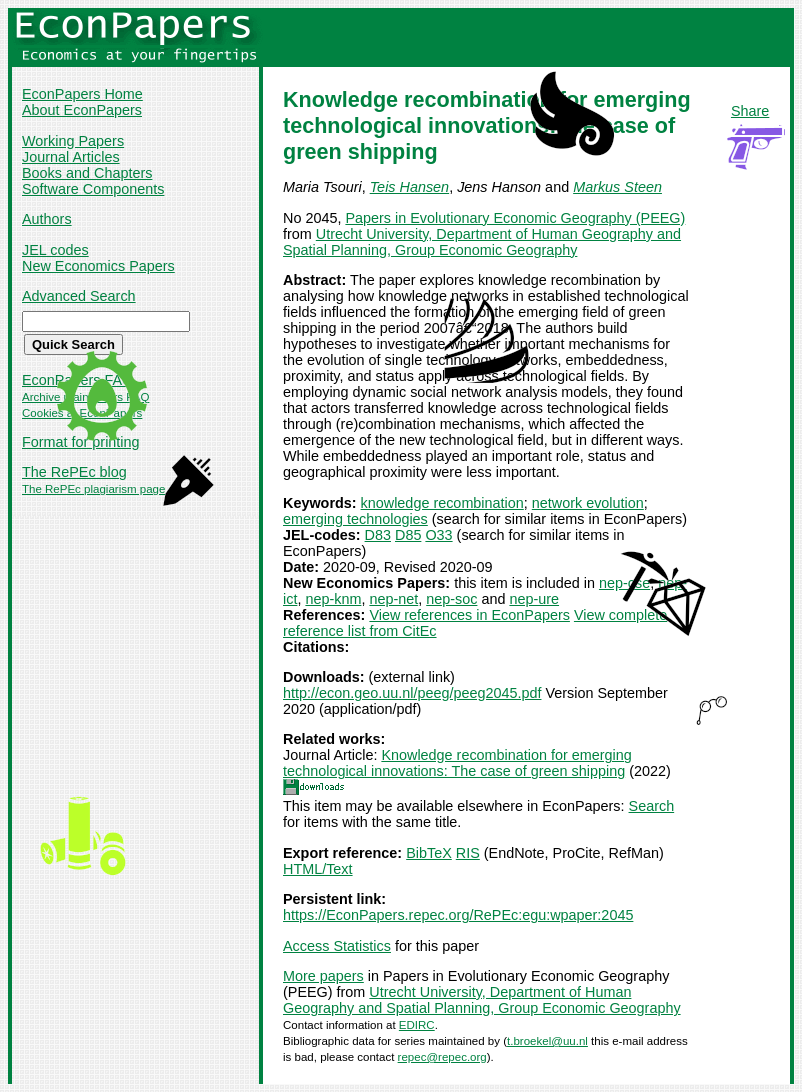  Describe the element at coordinates (486, 340) in the screenshot. I see `indicates a slashing or cutting attack ability` at that location.